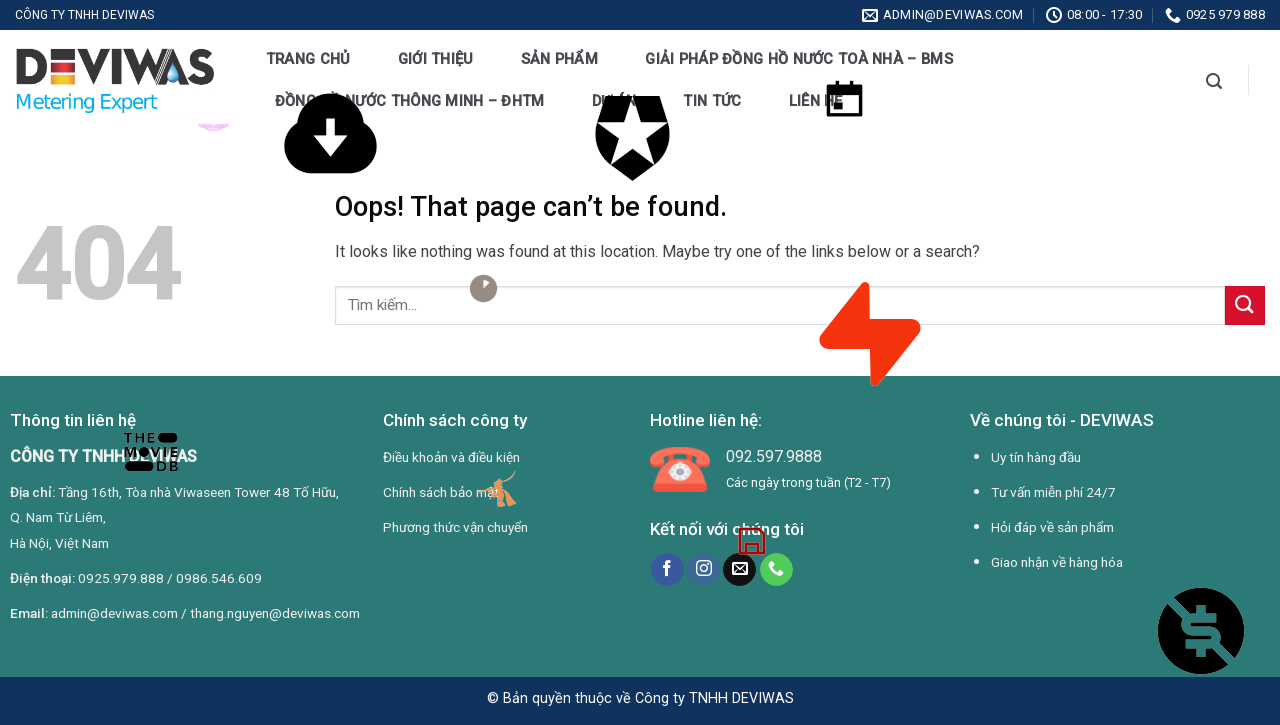  Describe the element at coordinates (844, 100) in the screenshot. I see `view a scheduled event` at that location.